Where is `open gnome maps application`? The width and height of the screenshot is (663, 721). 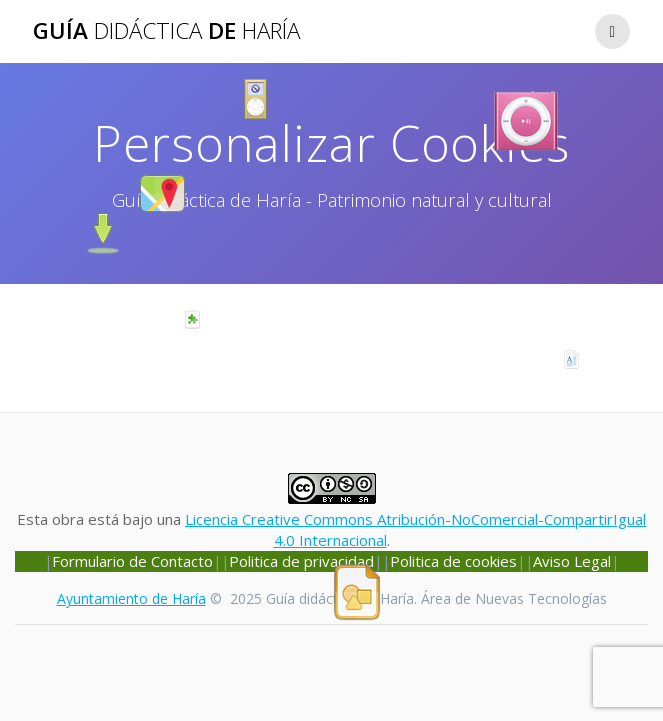 open gnome maps application is located at coordinates (162, 193).